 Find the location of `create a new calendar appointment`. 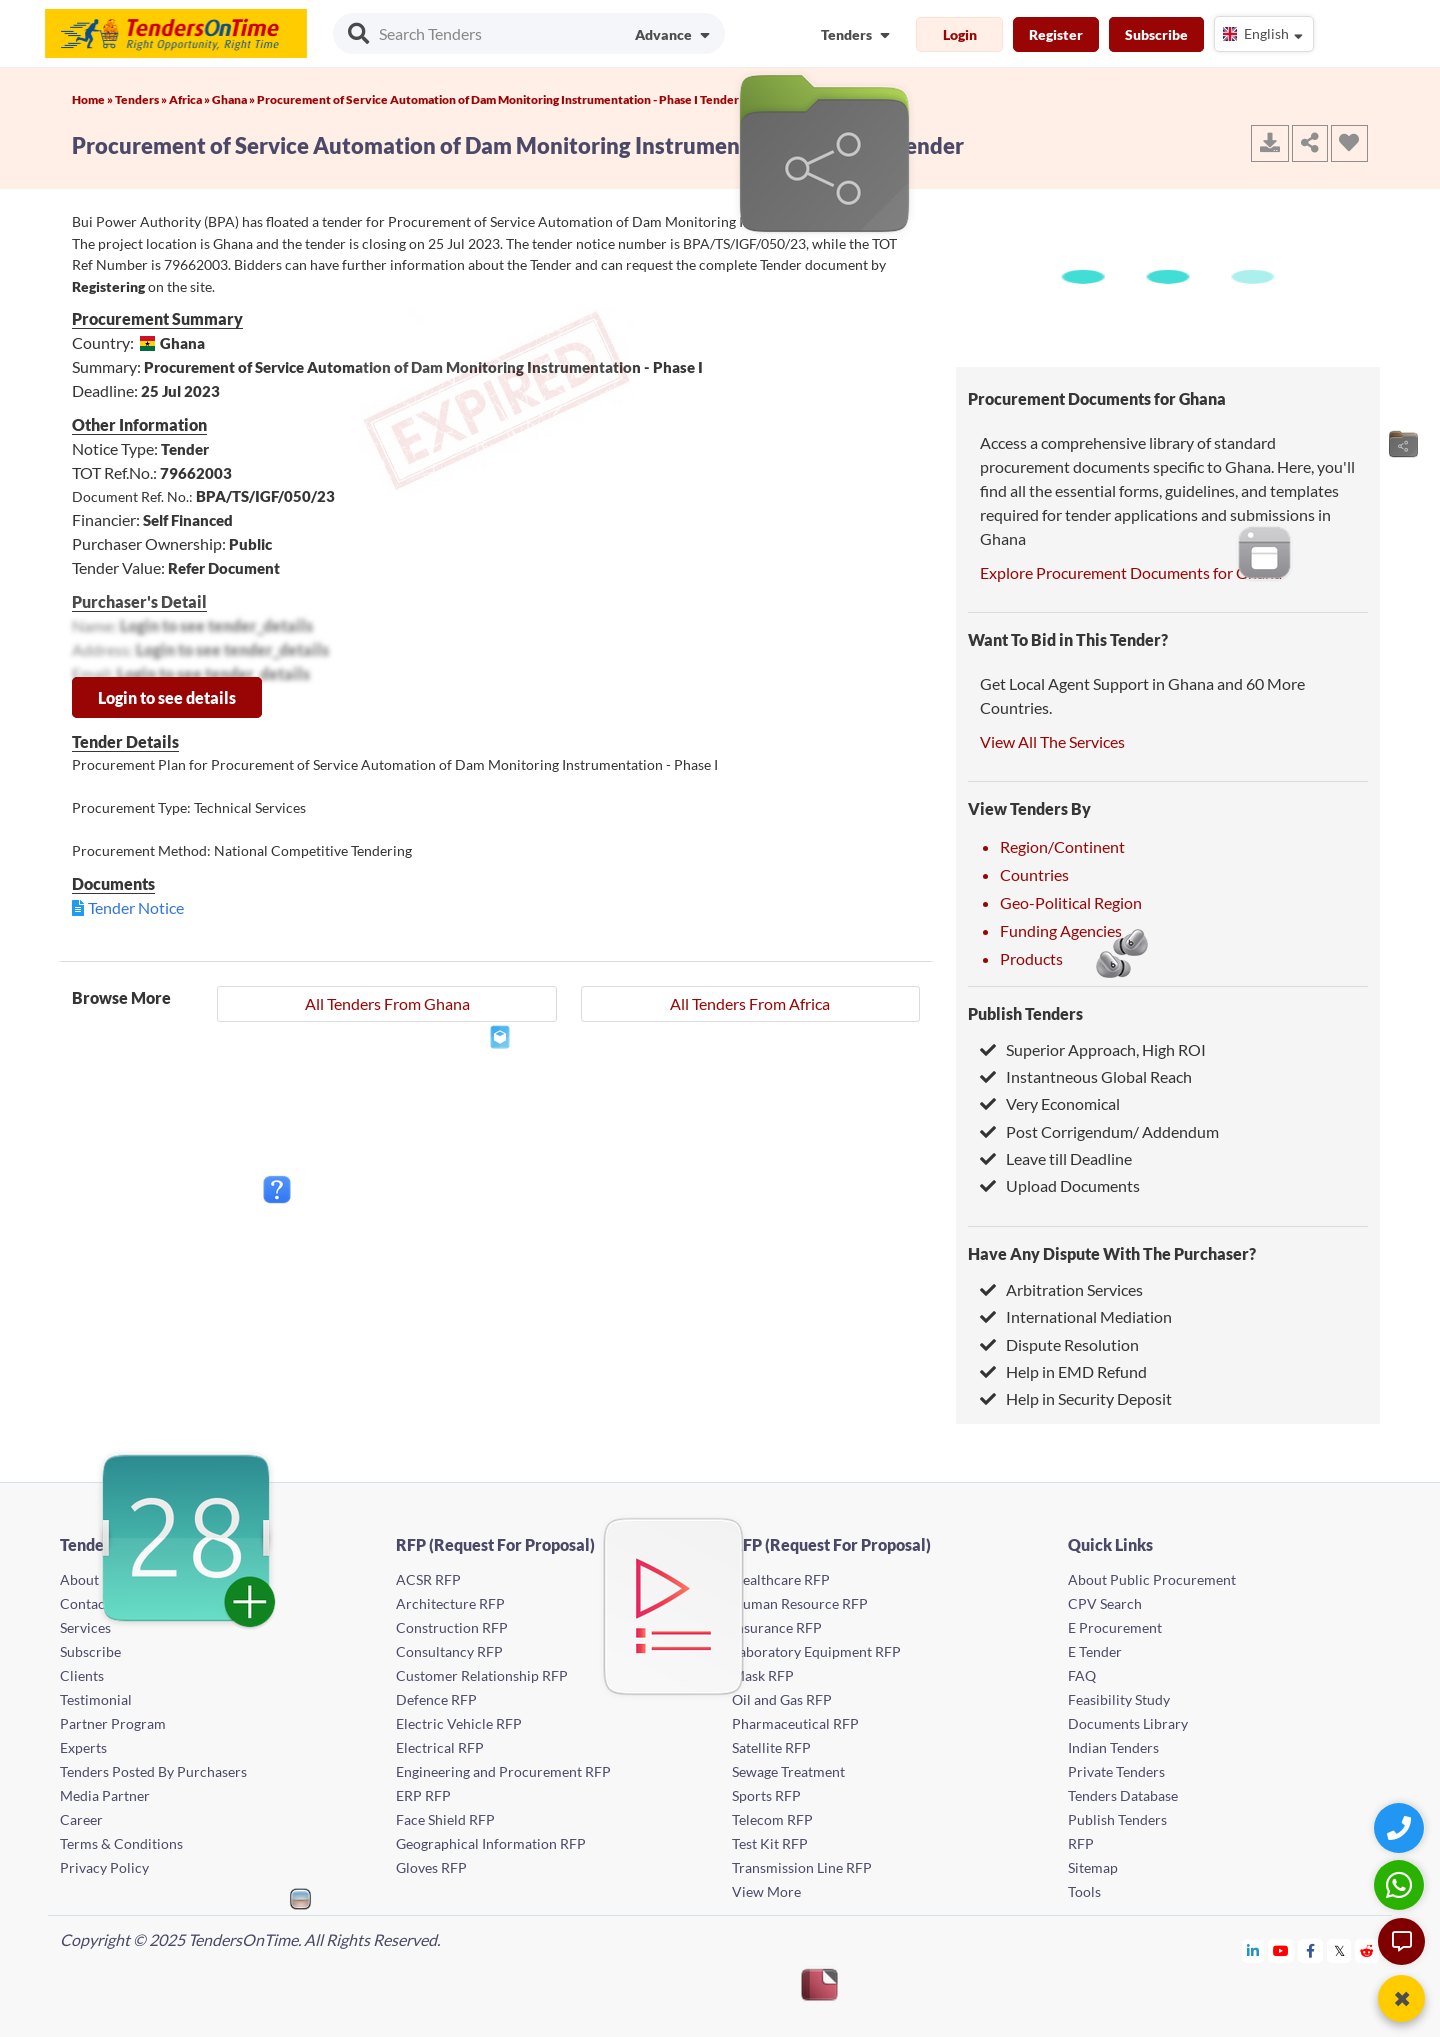

create a new calendar appointment is located at coordinates (186, 1538).